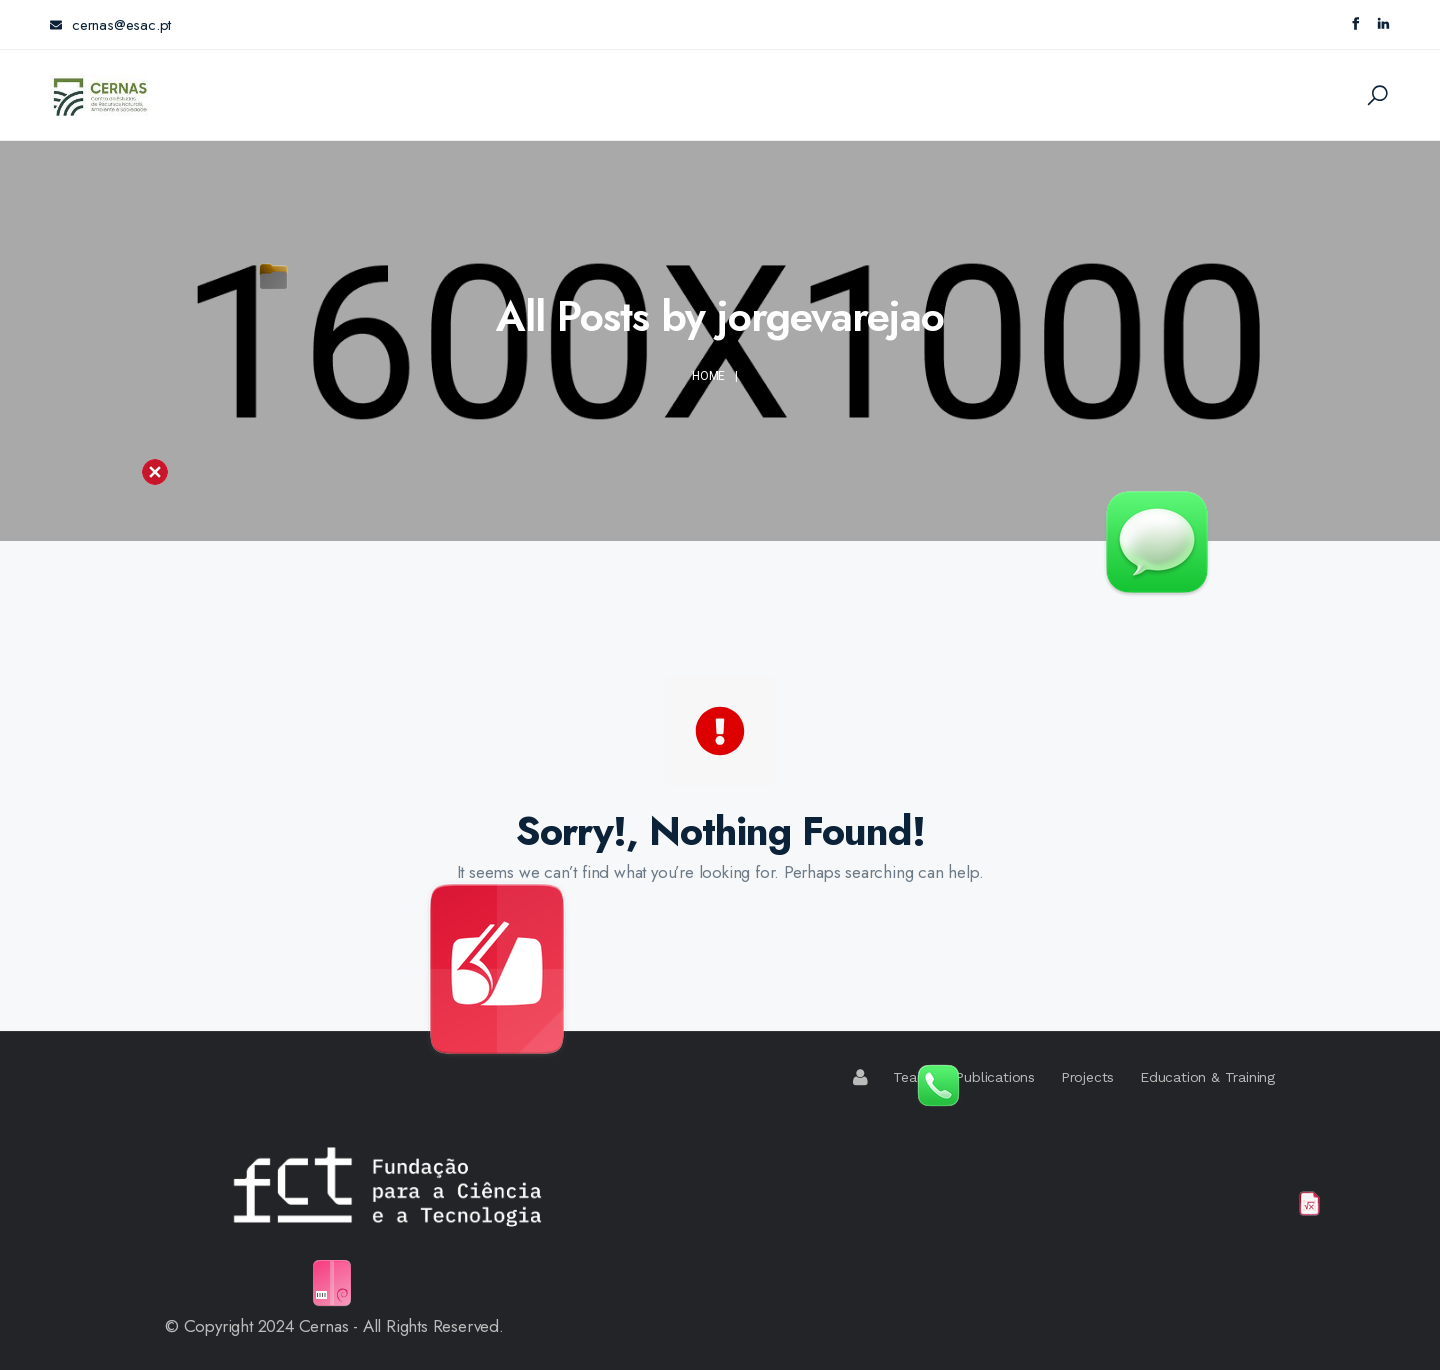  Describe the element at coordinates (938, 1085) in the screenshot. I see `open the phone app to make a call` at that location.